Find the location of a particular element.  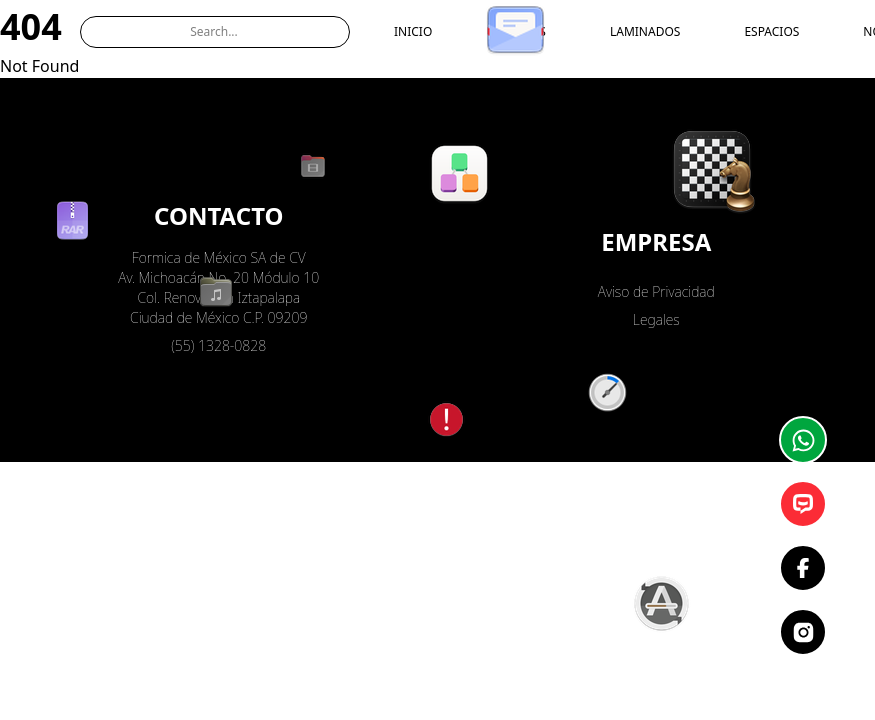

open GTK Node Editor application is located at coordinates (459, 173).